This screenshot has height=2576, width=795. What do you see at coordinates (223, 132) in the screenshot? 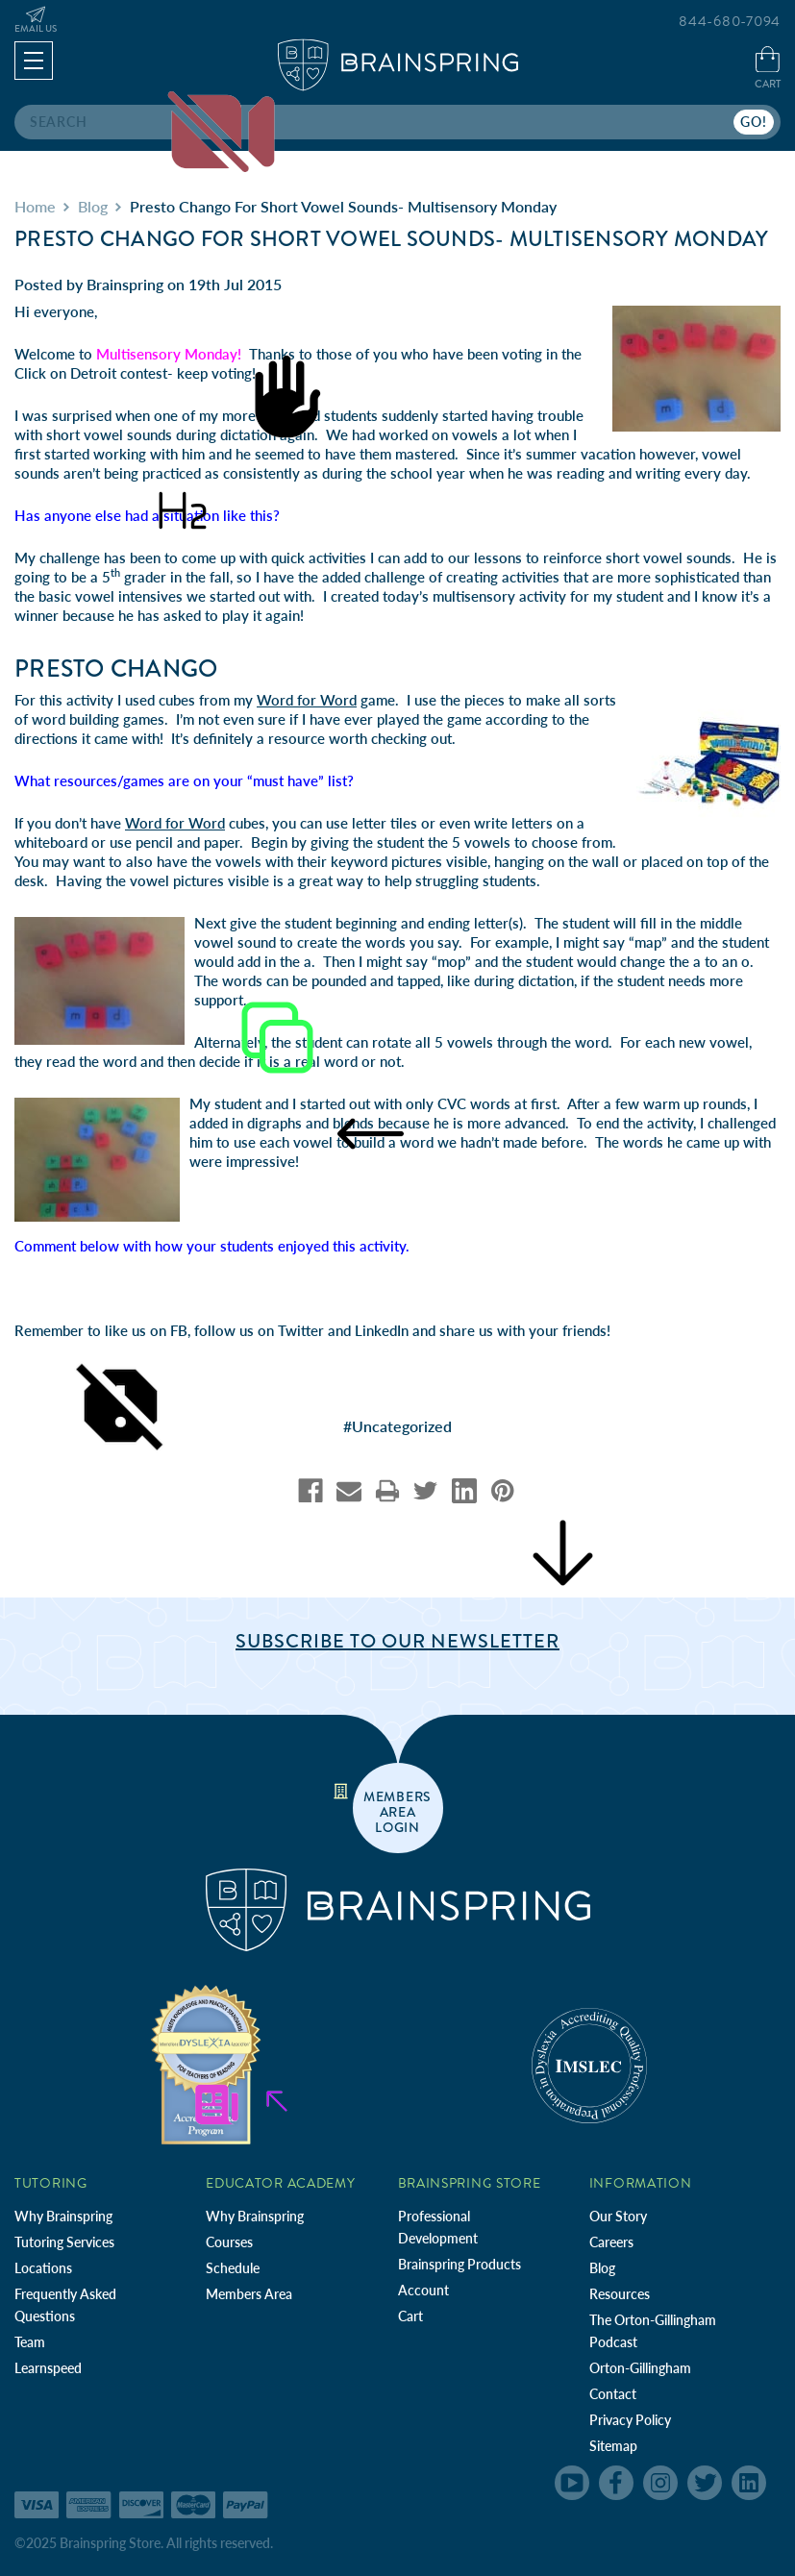
I see `turn off video camera` at bounding box center [223, 132].